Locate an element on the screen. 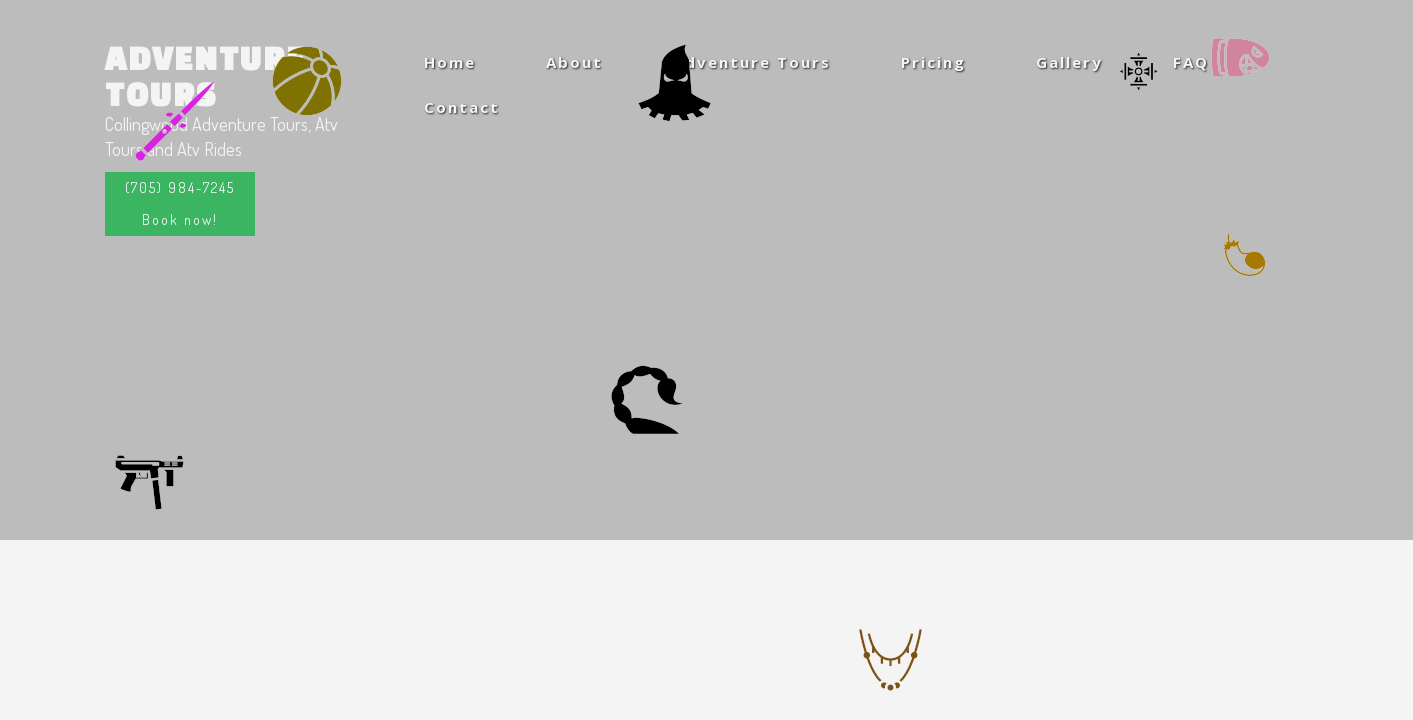 This screenshot has width=1413, height=720. select submachine gun weapon in game inventory is located at coordinates (149, 482).